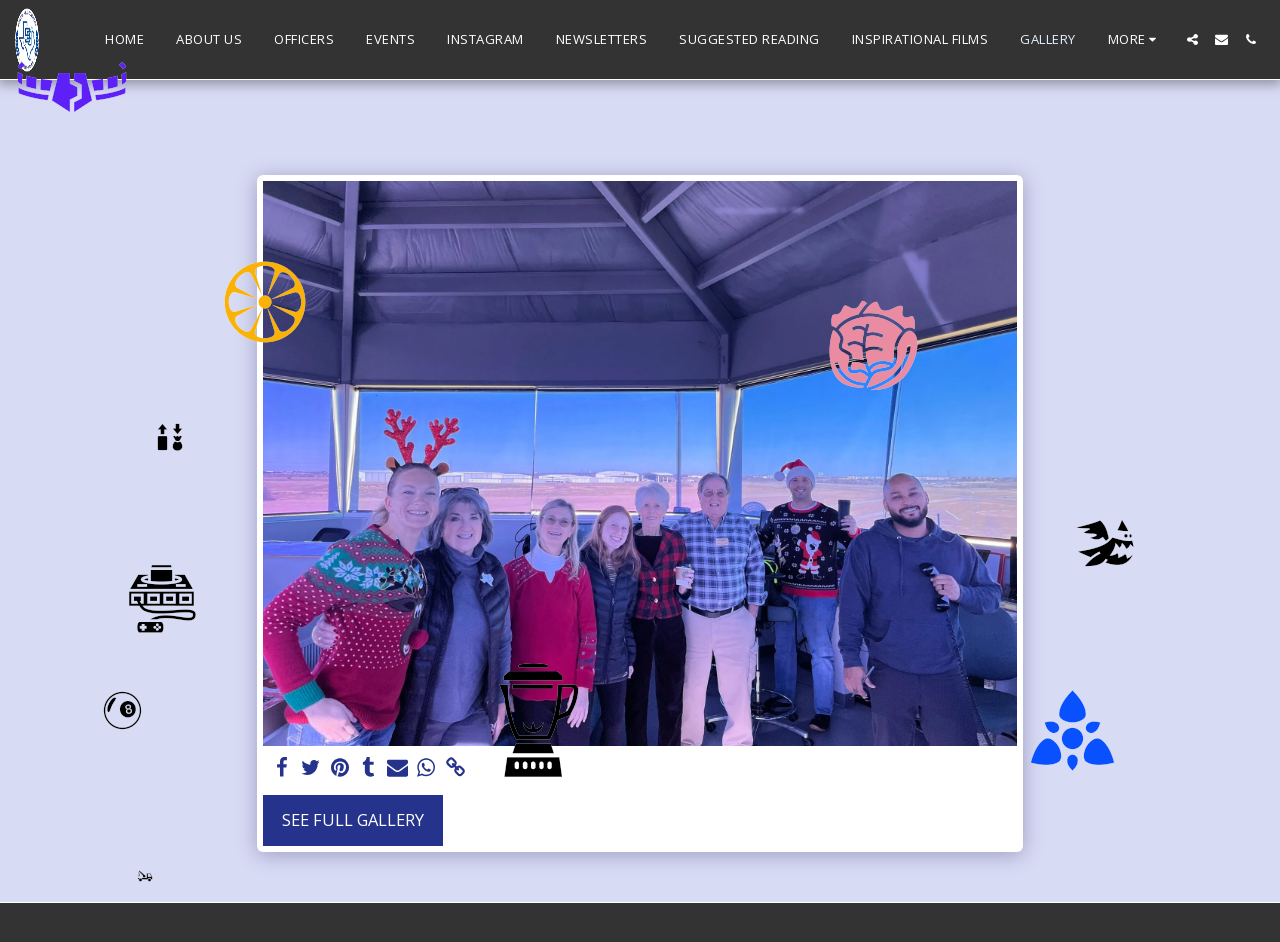 The height and width of the screenshot is (942, 1280). I want to click on play billiards or pool game, so click(122, 710).